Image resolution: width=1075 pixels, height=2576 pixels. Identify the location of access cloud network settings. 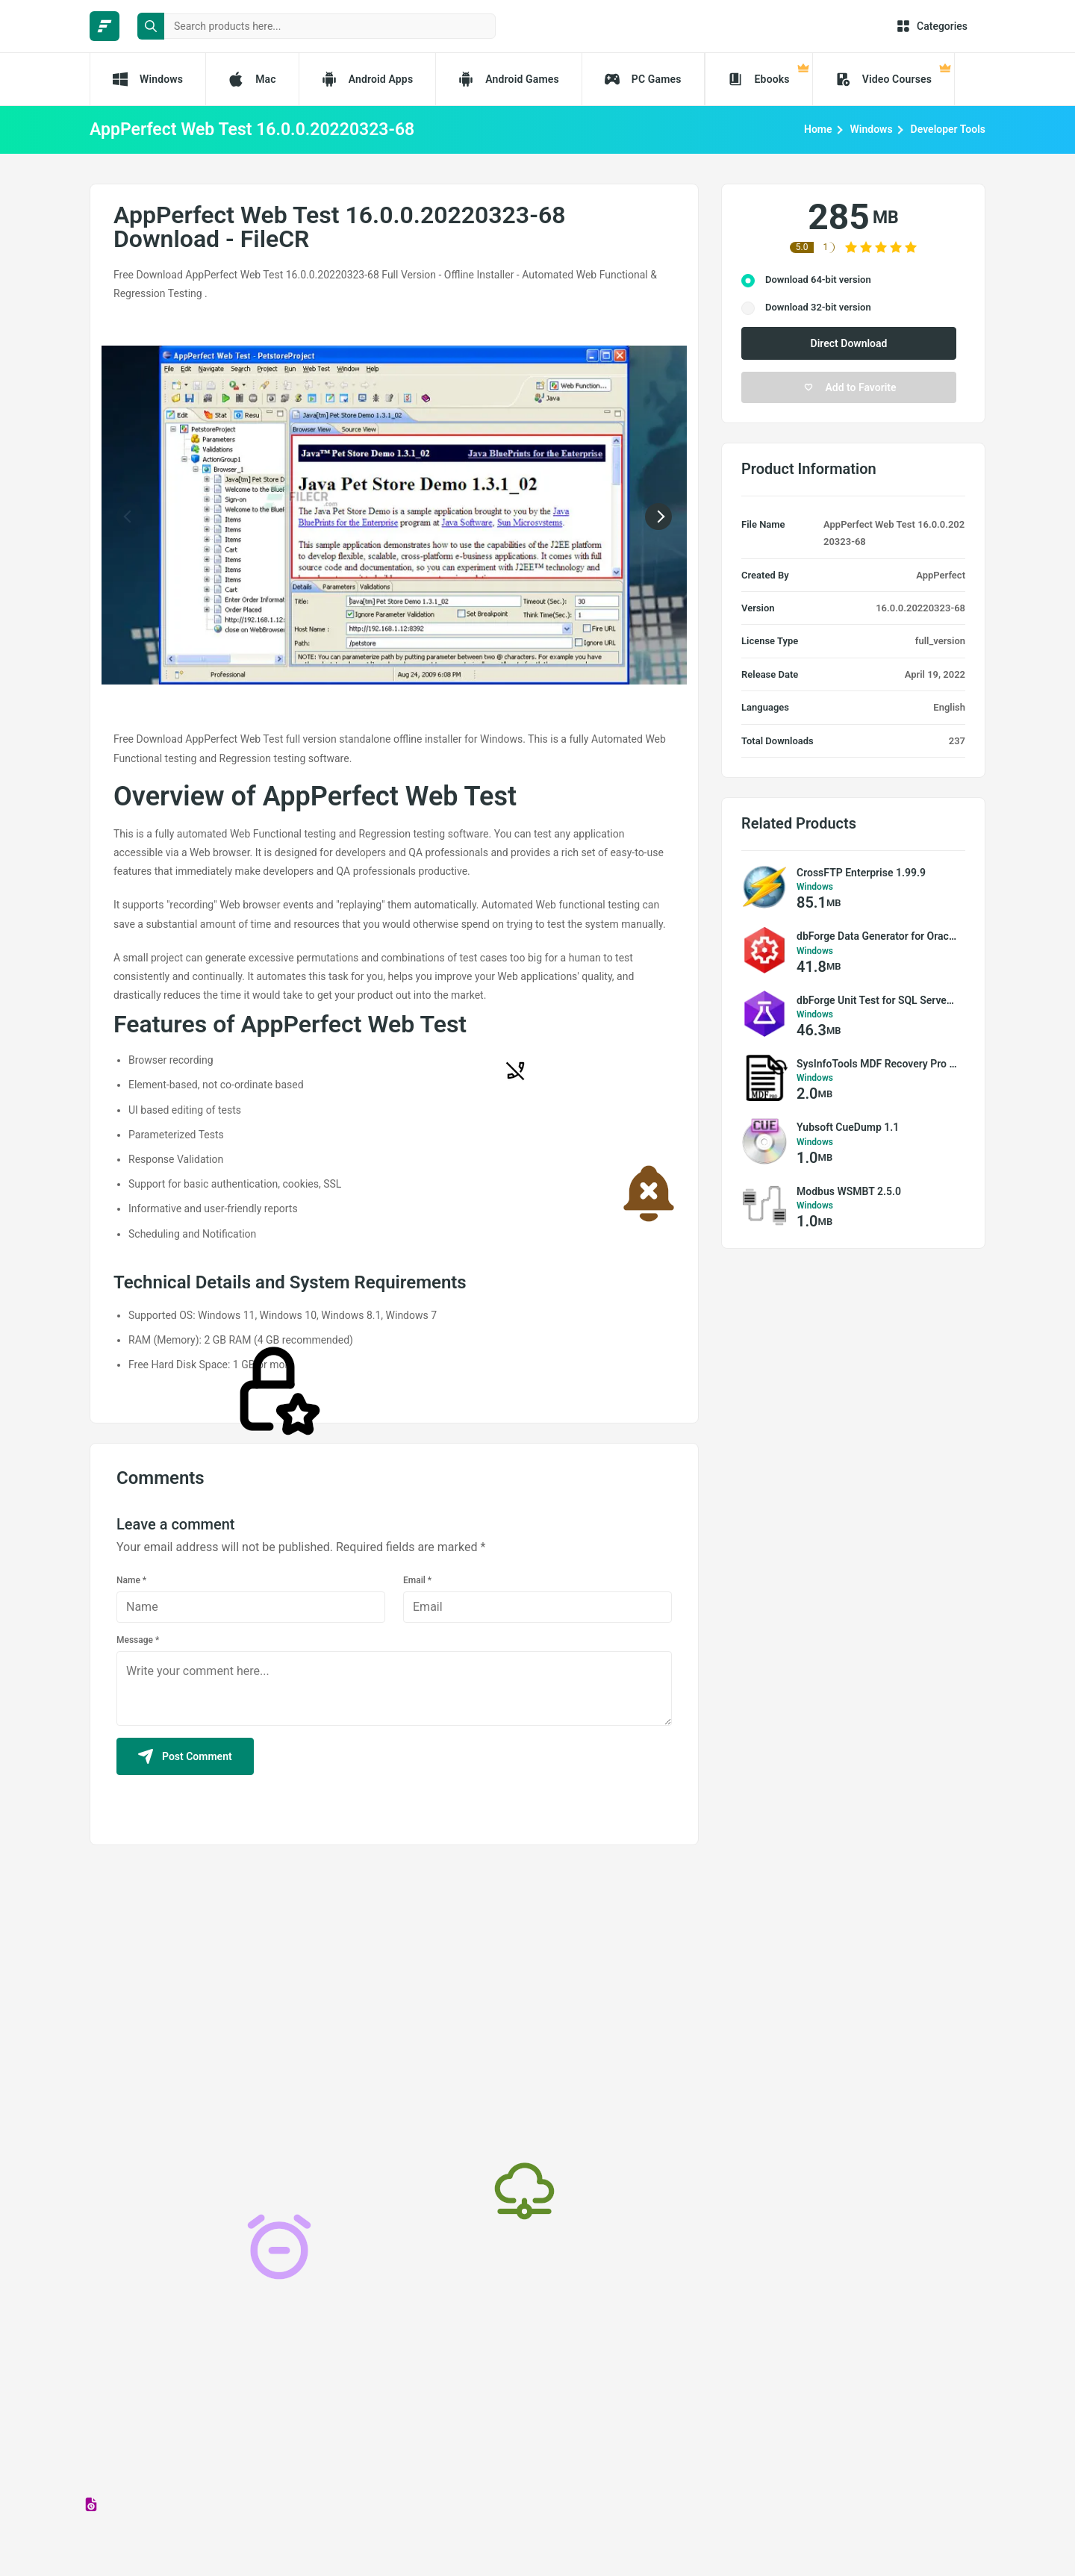
(524, 2189).